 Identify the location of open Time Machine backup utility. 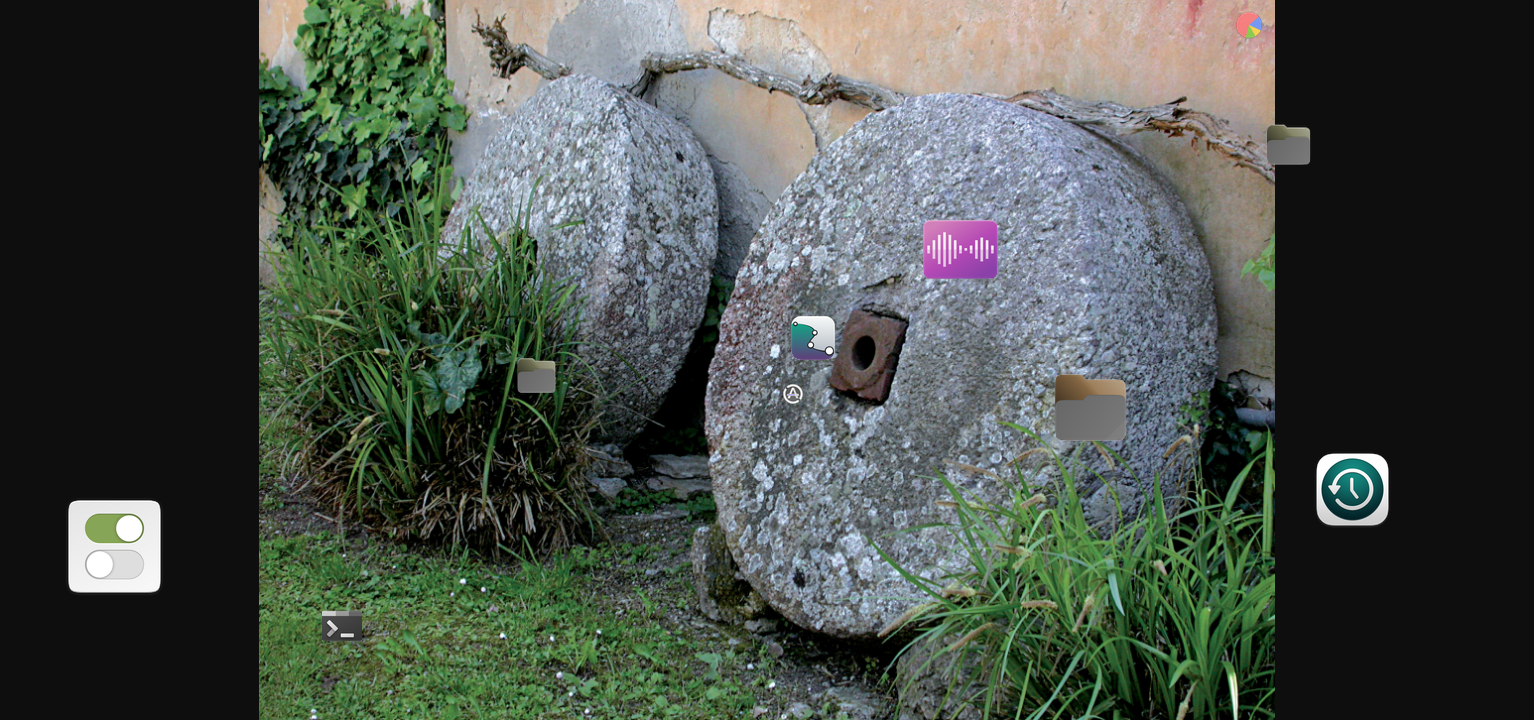
(1352, 489).